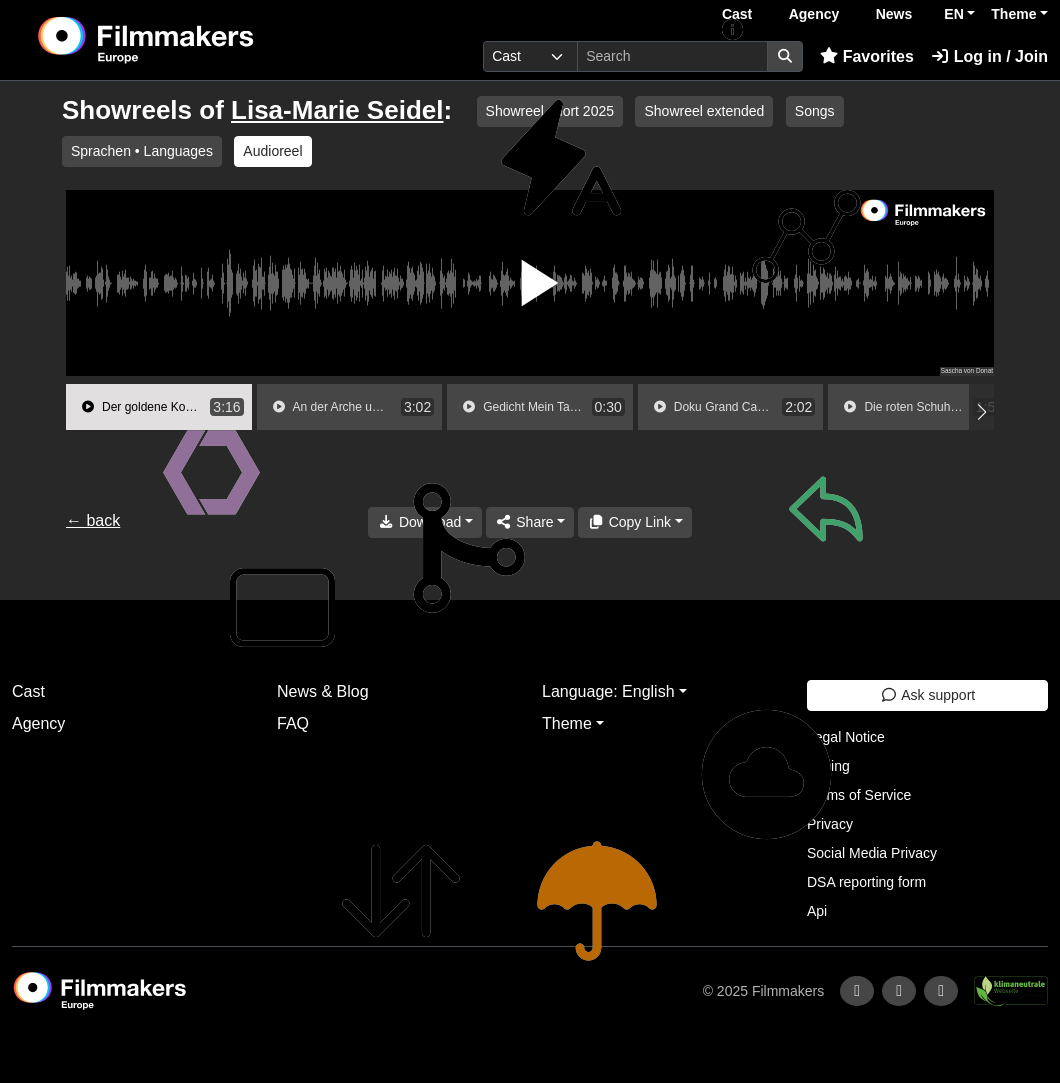  I want to click on view weather protection or rain forecast, so click(597, 901).